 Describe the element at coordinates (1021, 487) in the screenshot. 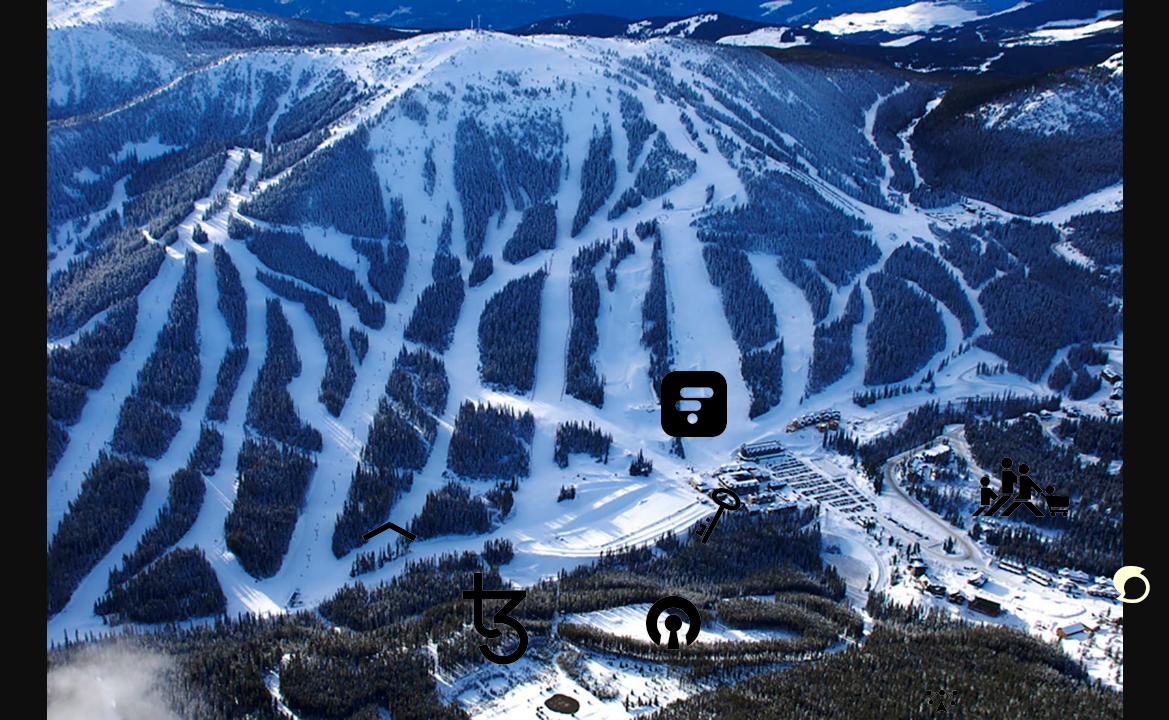

I see `open the Chedraui shopping app` at that location.